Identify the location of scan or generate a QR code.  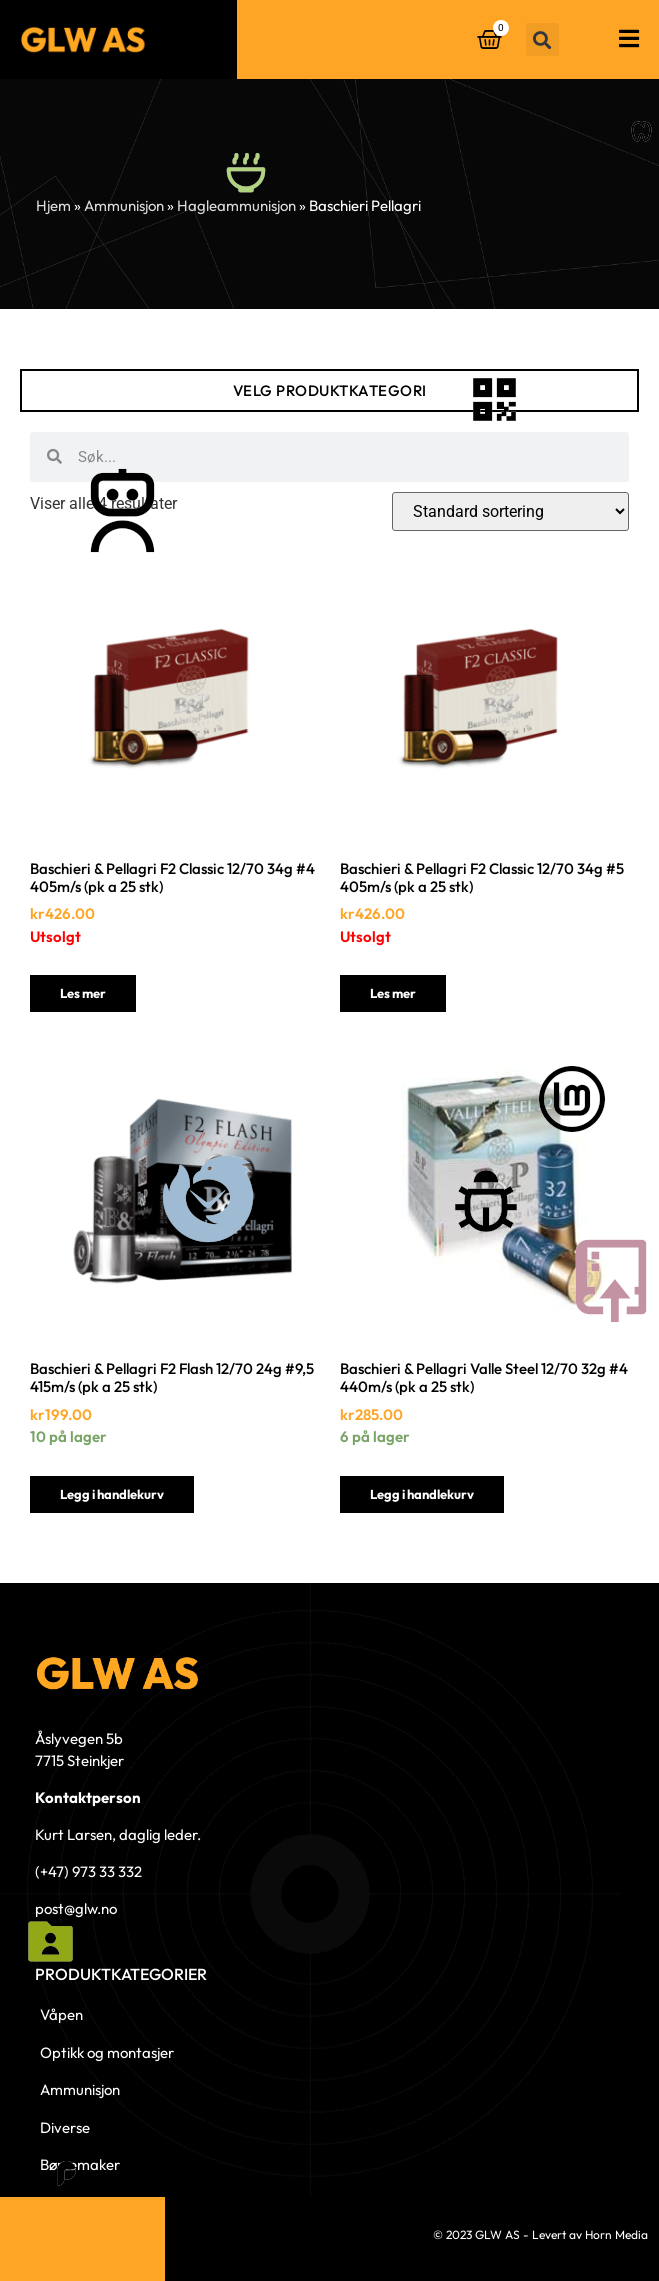
(494, 399).